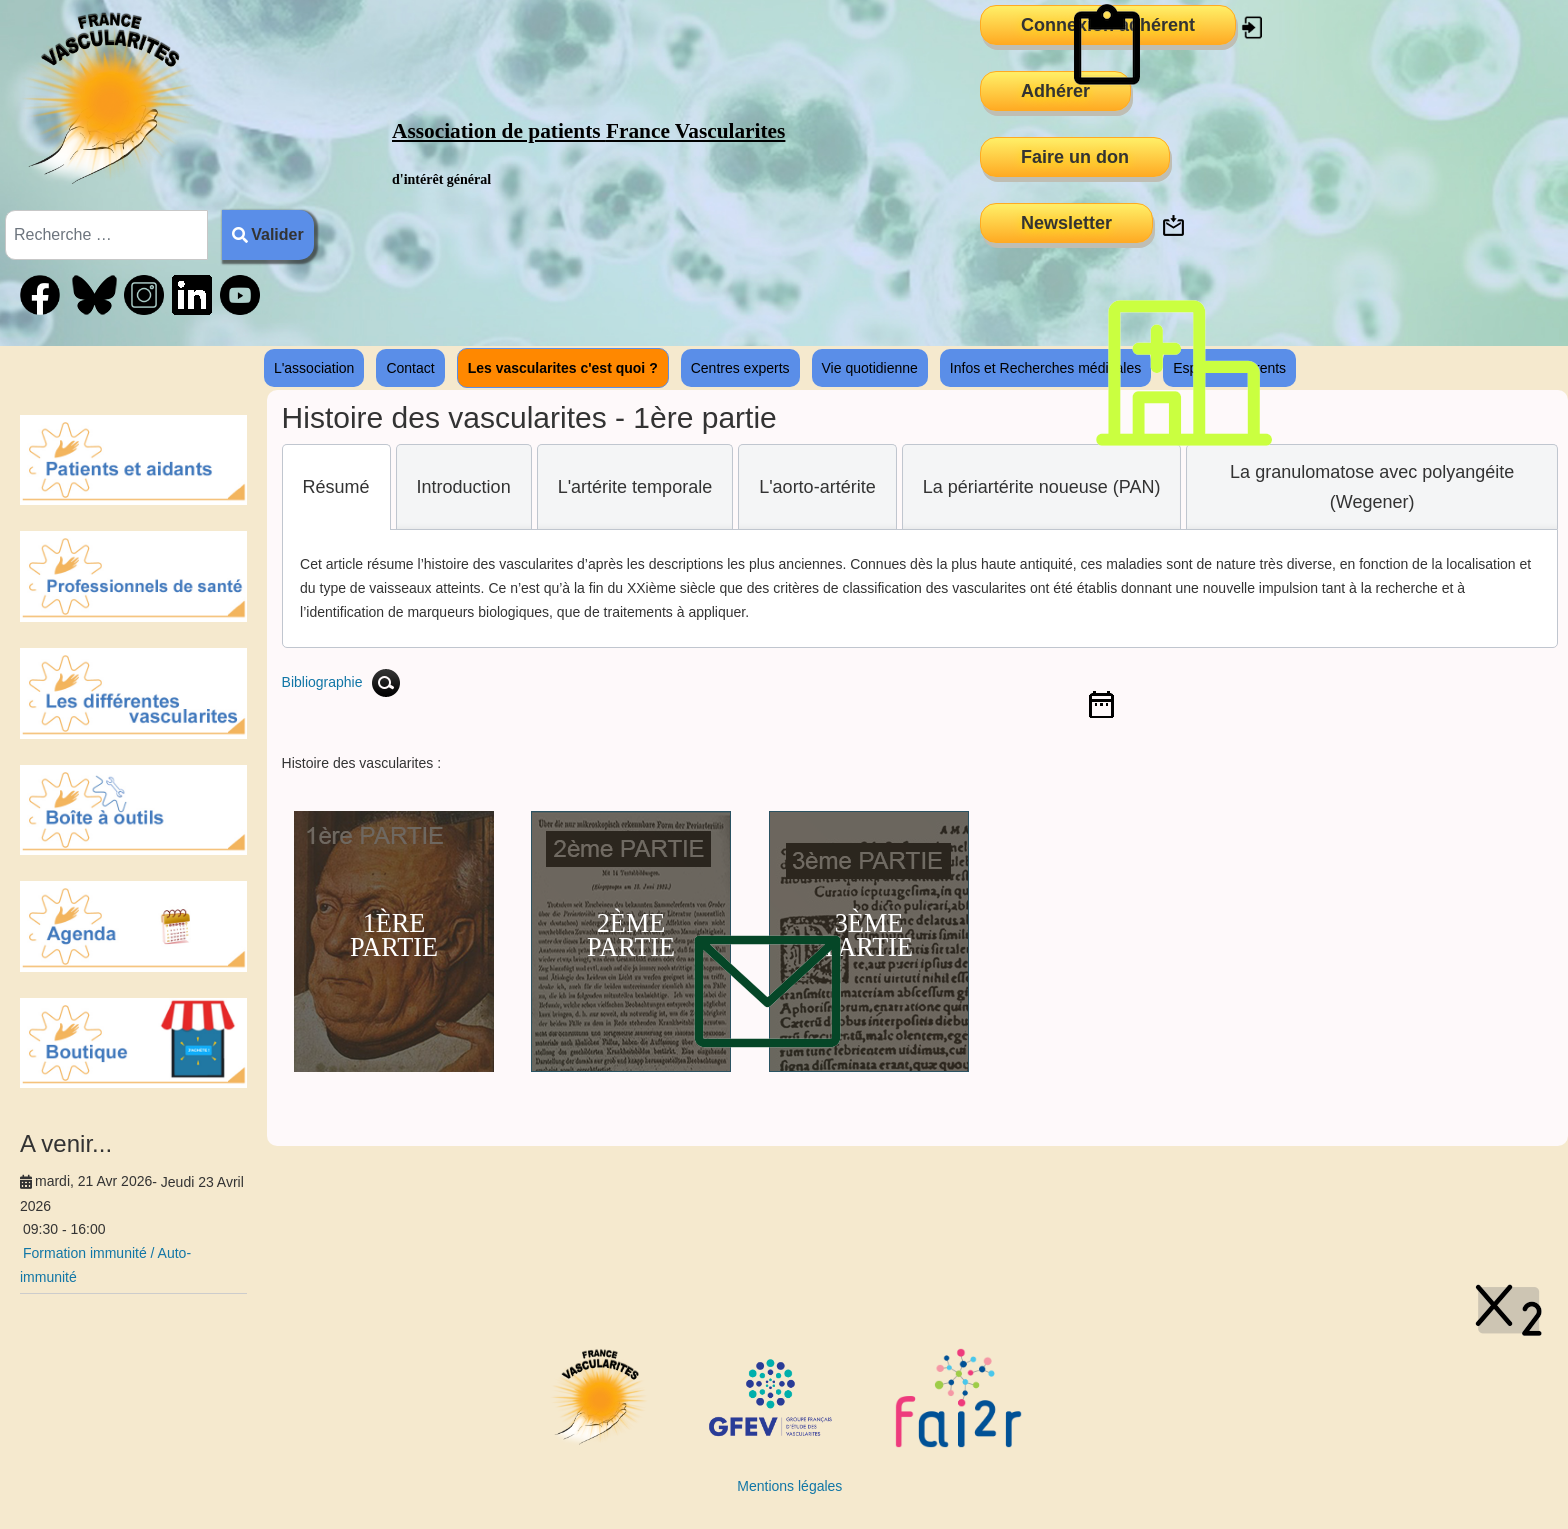 This screenshot has height=1529, width=1568. Describe the element at coordinates (1505, 1309) in the screenshot. I see `apply subscript formatting to selected text` at that location.